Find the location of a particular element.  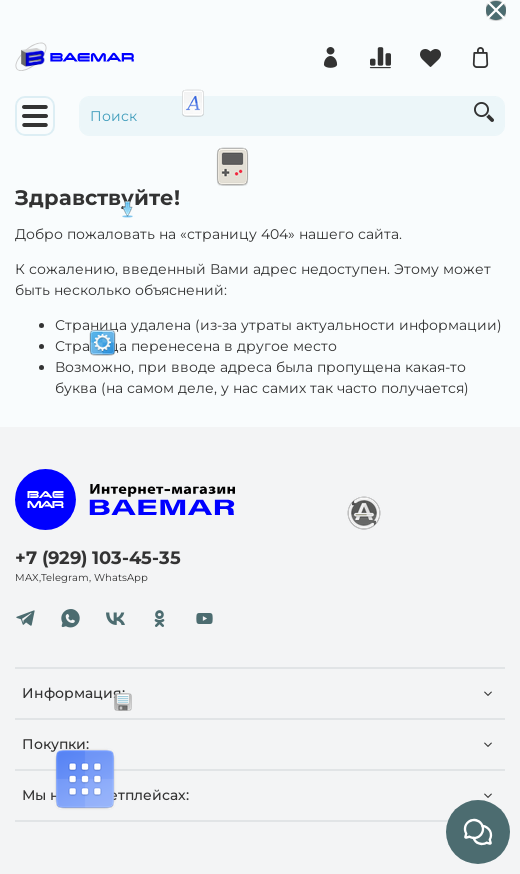

open the games application is located at coordinates (232, 166).